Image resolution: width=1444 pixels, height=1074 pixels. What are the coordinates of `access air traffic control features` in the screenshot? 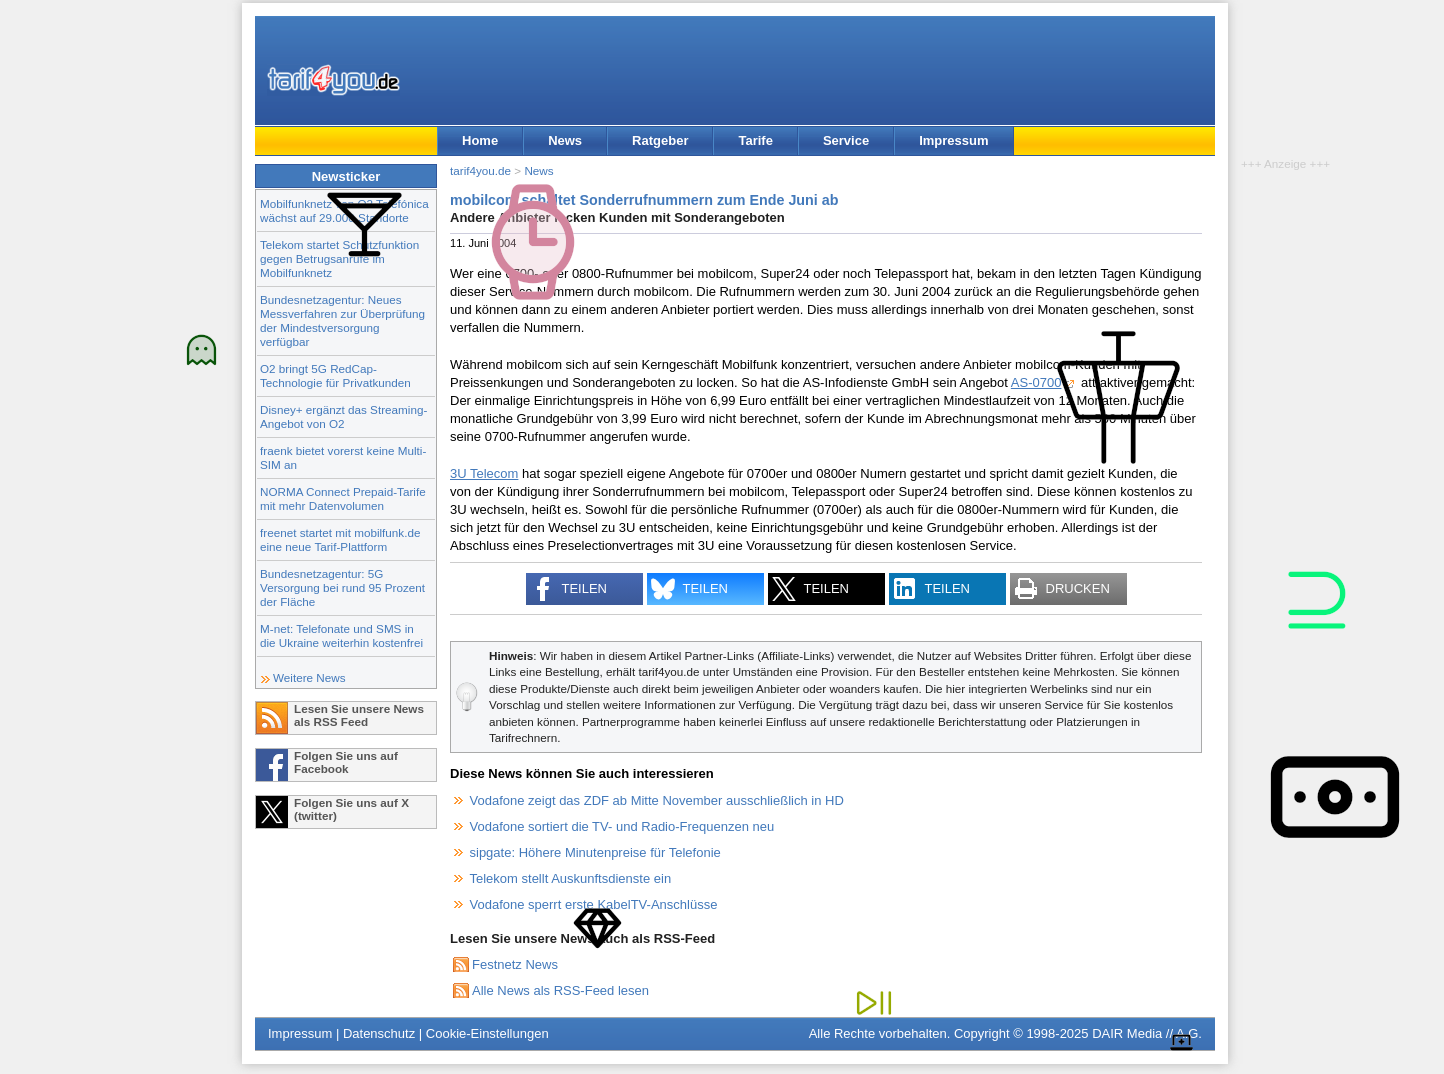 It's located at (1118, 397).